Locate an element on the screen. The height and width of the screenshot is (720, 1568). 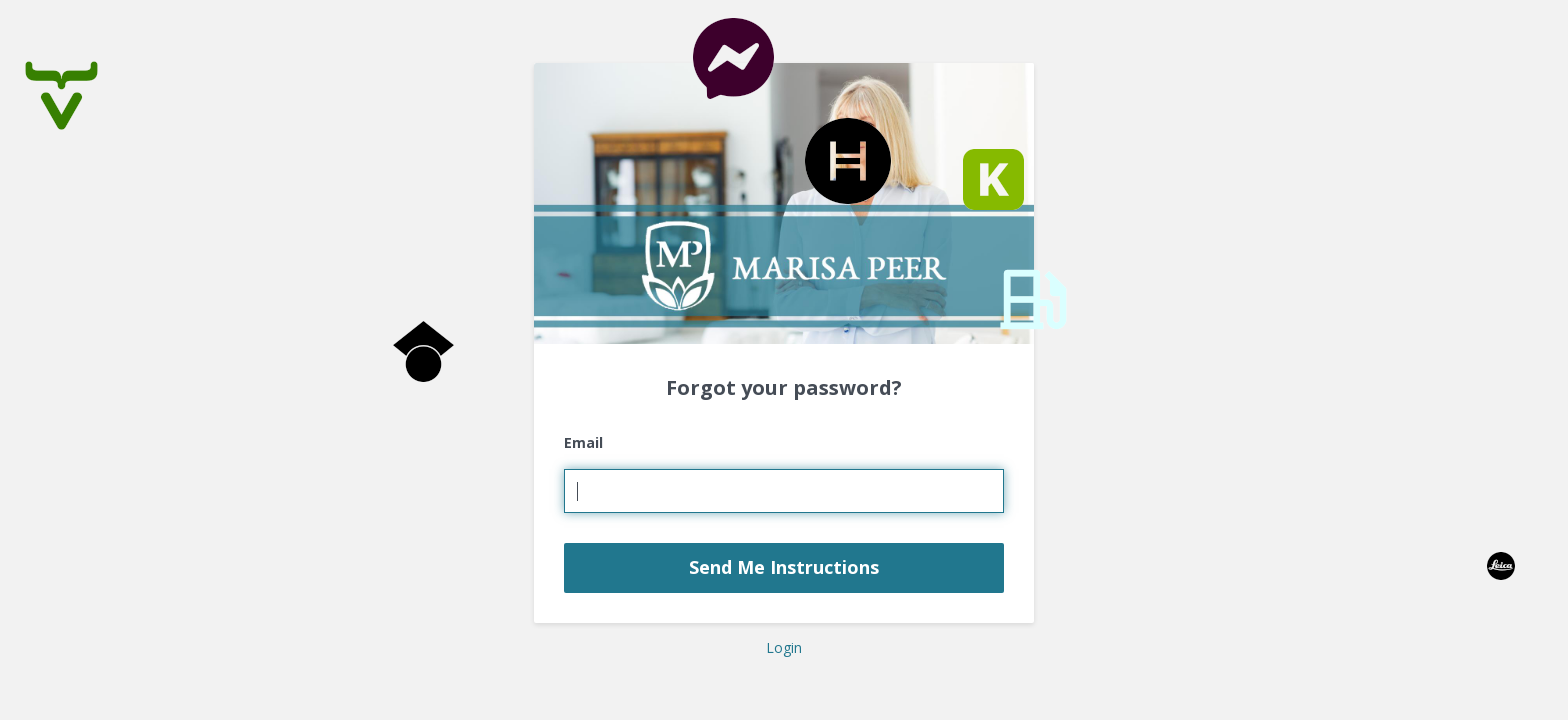
keystone CMS logo is located at coordinates (993, 179).